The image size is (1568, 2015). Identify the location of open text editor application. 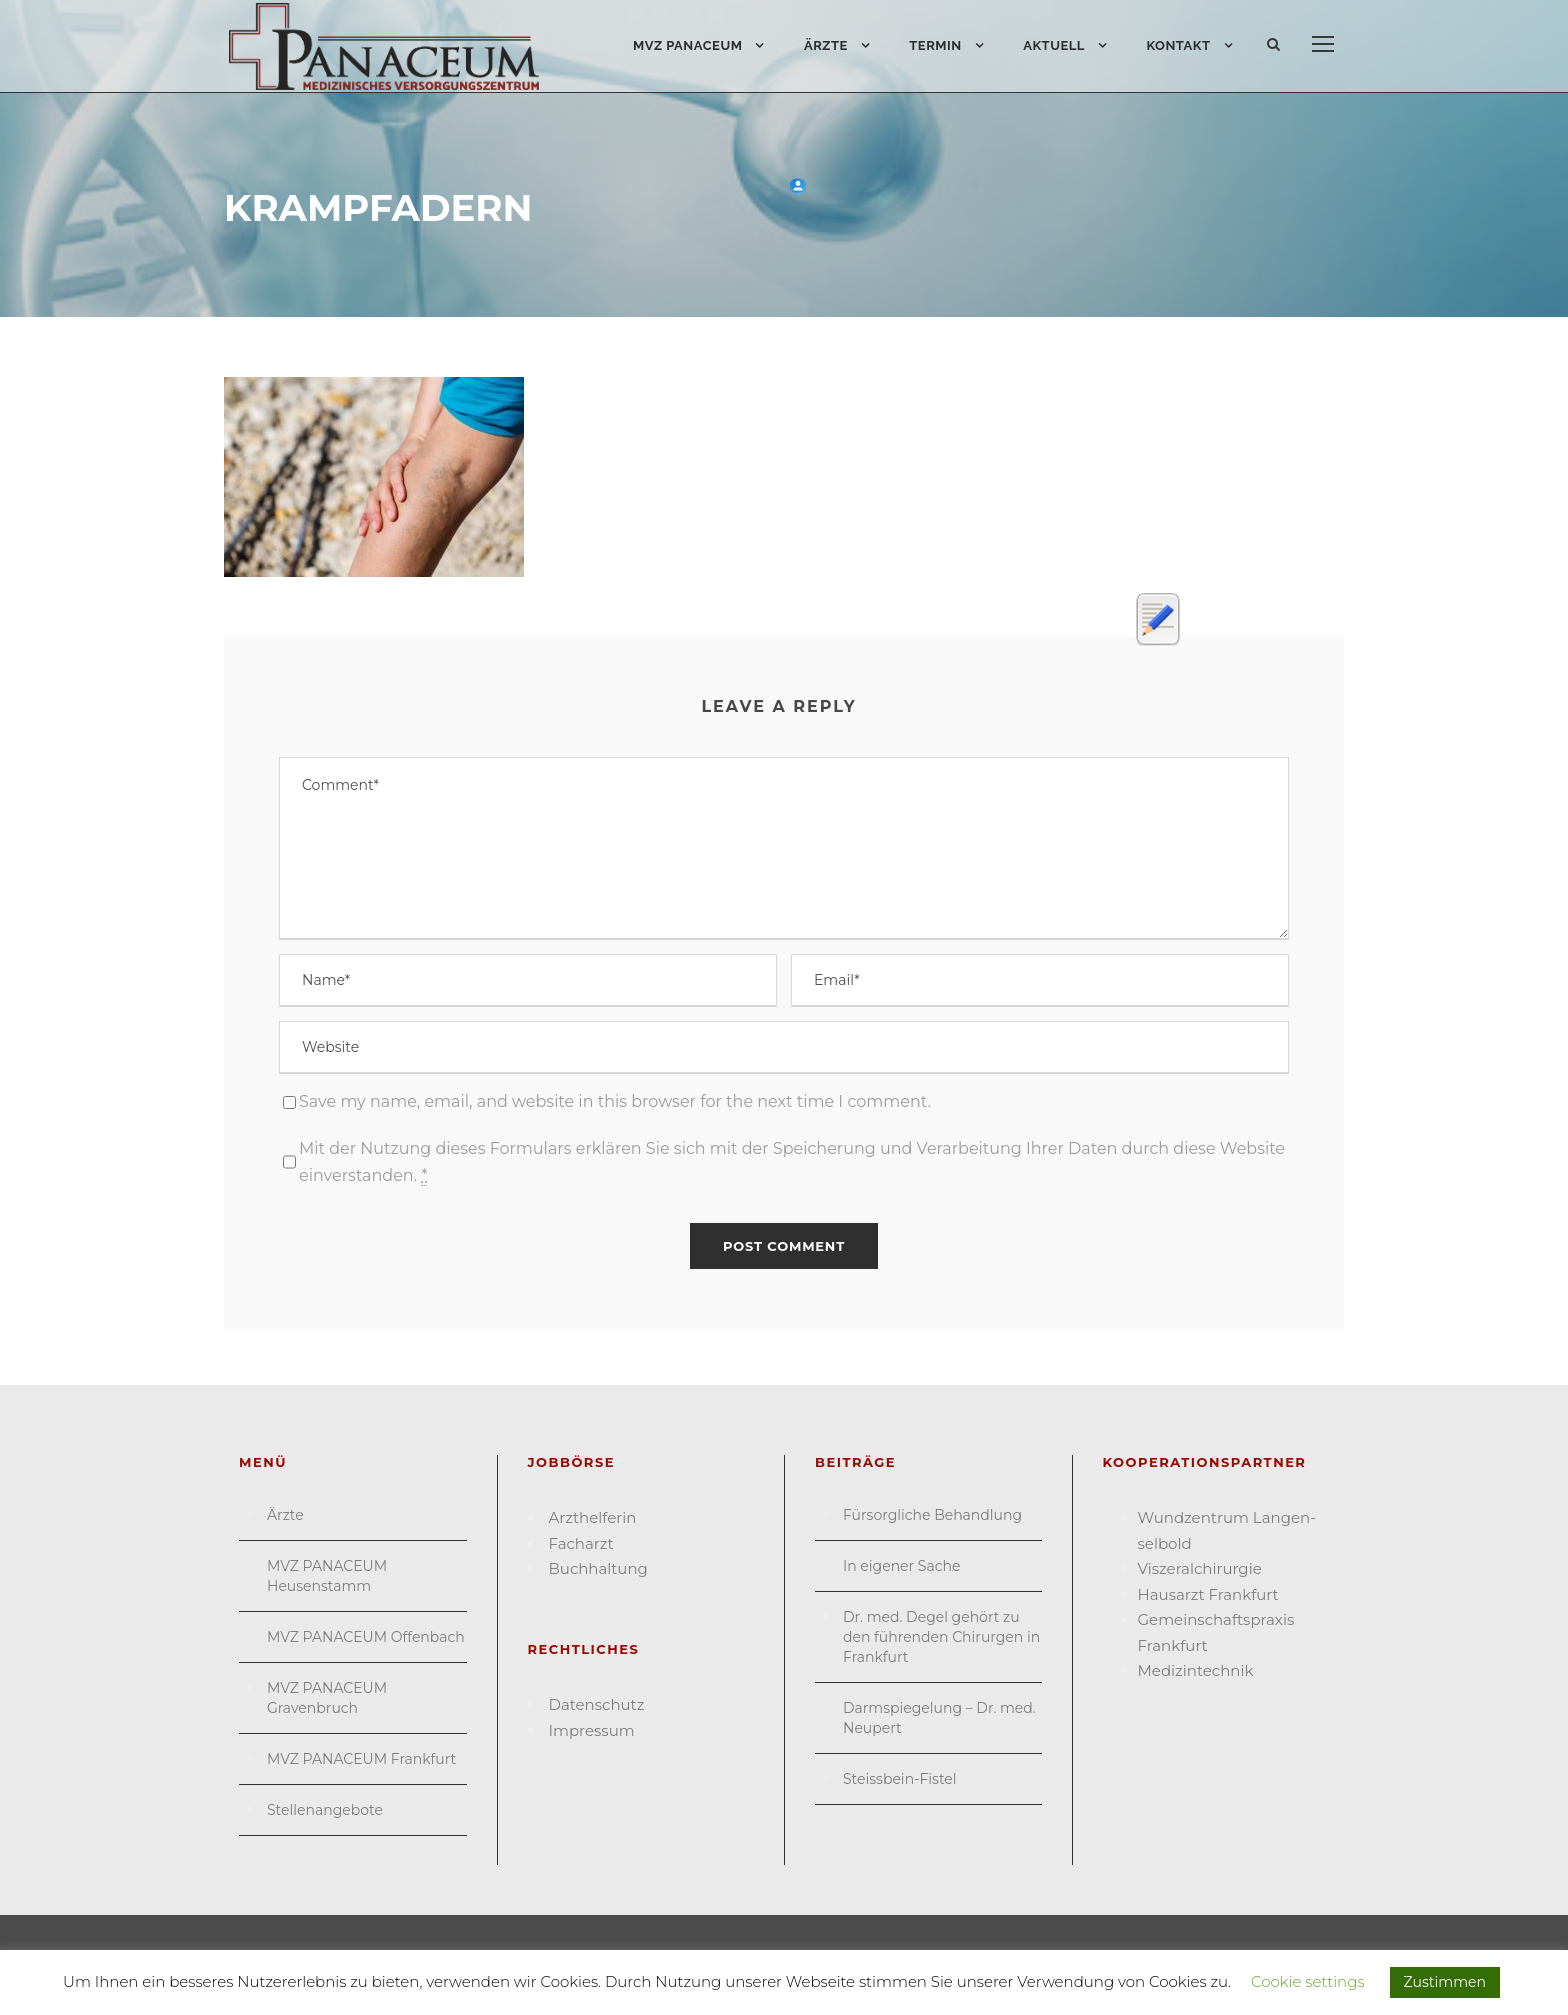
(1158, 619).